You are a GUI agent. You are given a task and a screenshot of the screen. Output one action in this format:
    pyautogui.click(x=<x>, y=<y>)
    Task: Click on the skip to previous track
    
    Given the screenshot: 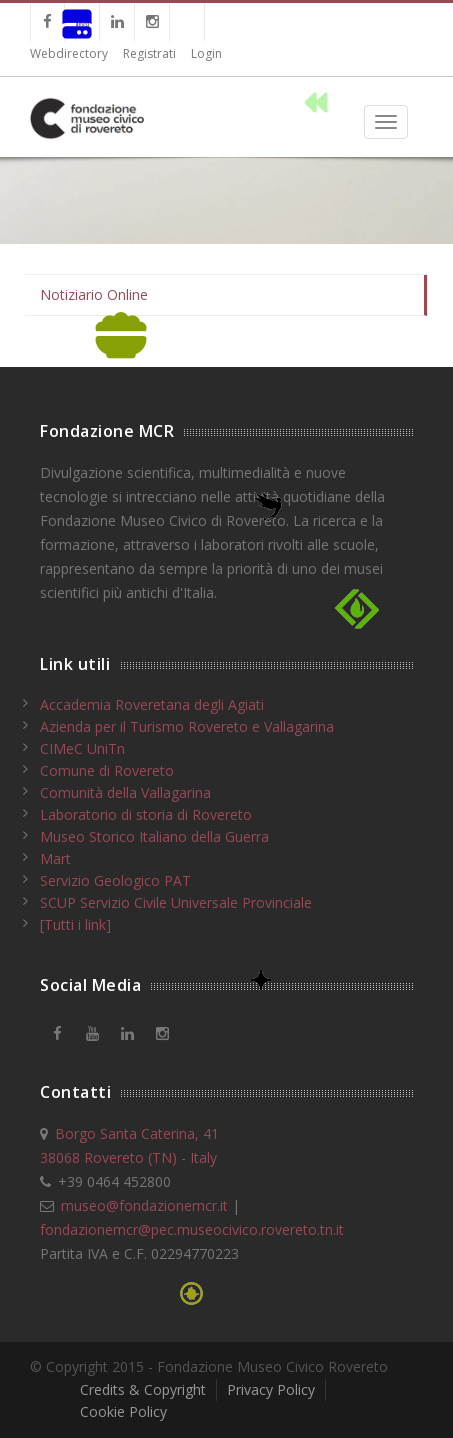 What is the action you would take?
    pyautogui.click(x=317, y=102)
    